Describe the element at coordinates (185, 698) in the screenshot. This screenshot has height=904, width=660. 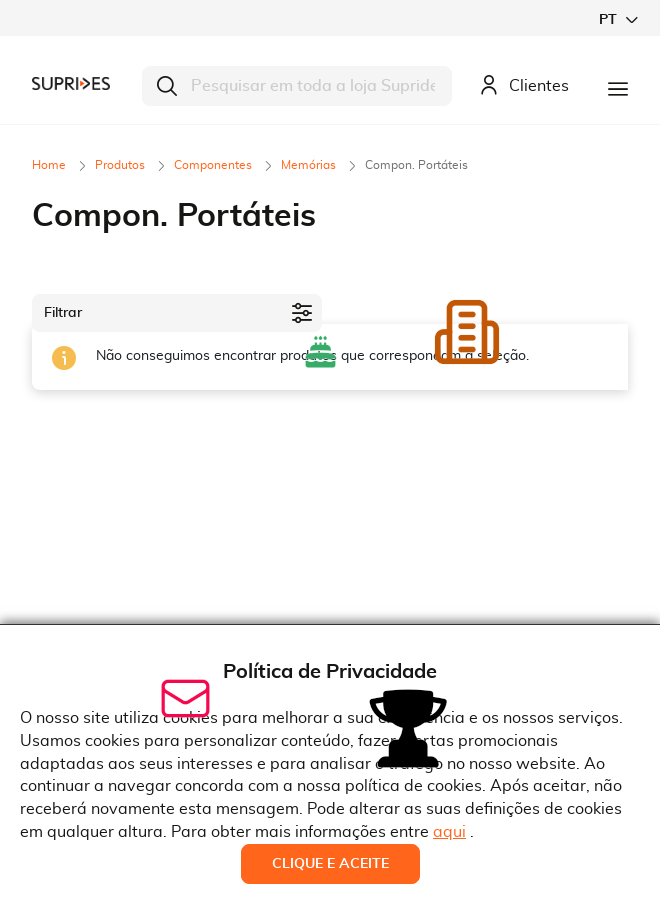
I see `access your email inbox` at that location.